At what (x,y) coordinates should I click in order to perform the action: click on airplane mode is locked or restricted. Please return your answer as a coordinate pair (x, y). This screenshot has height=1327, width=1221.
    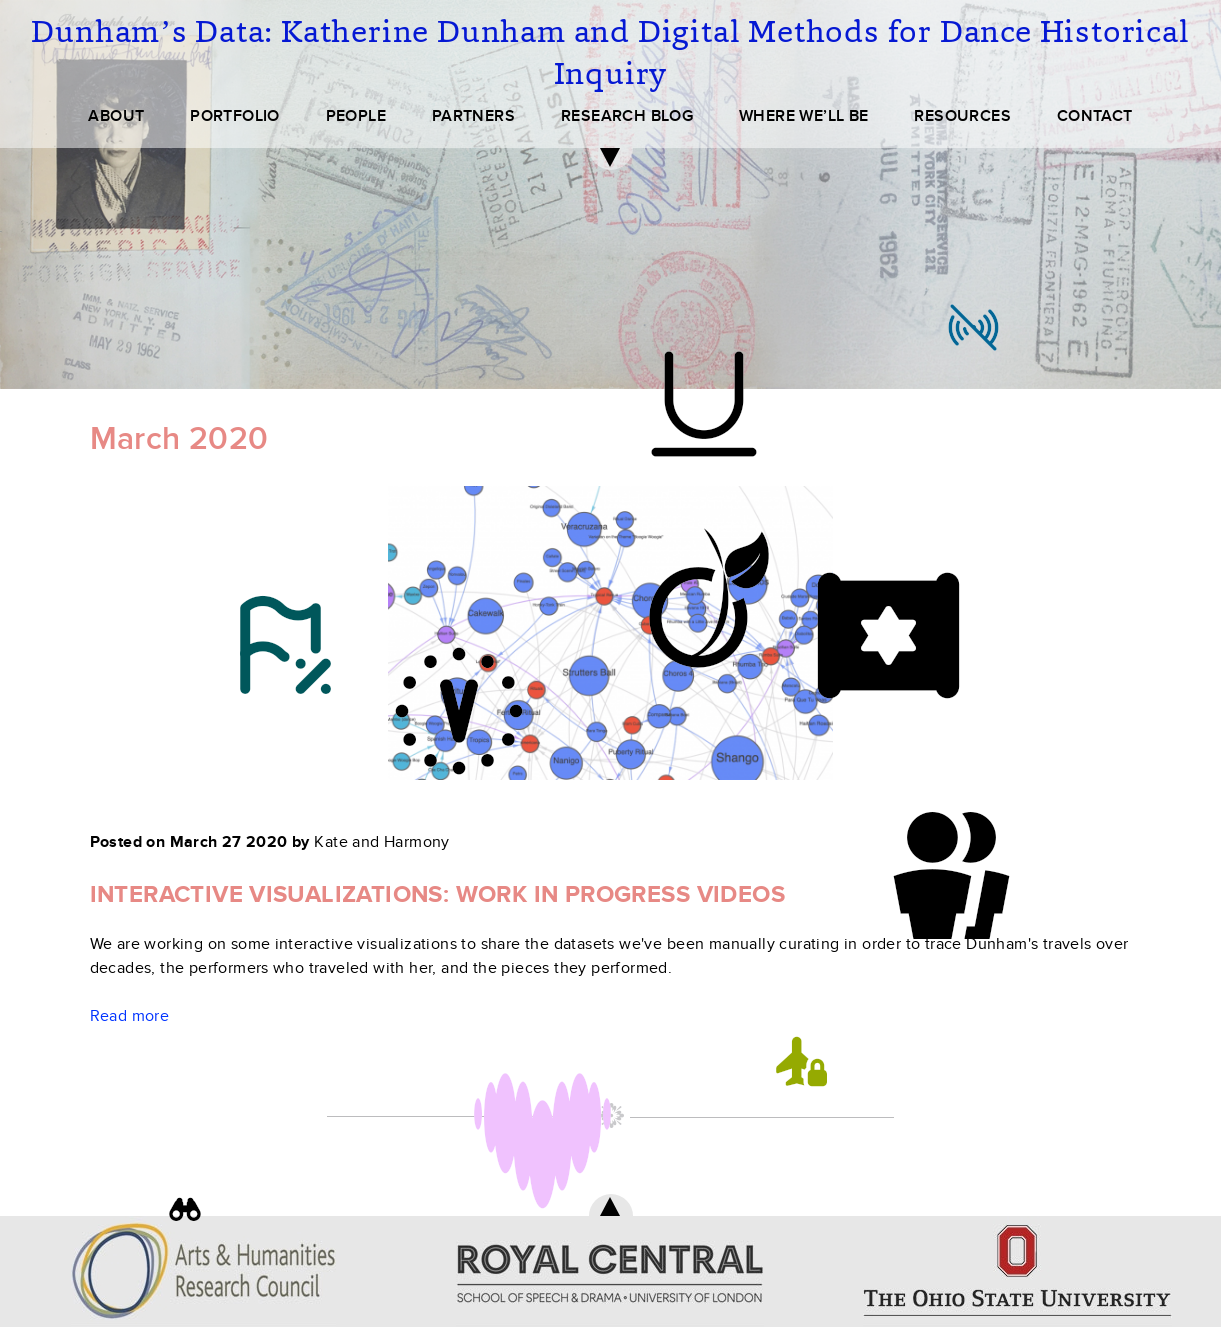
    Looking at the image, I should click on (799, 1061).